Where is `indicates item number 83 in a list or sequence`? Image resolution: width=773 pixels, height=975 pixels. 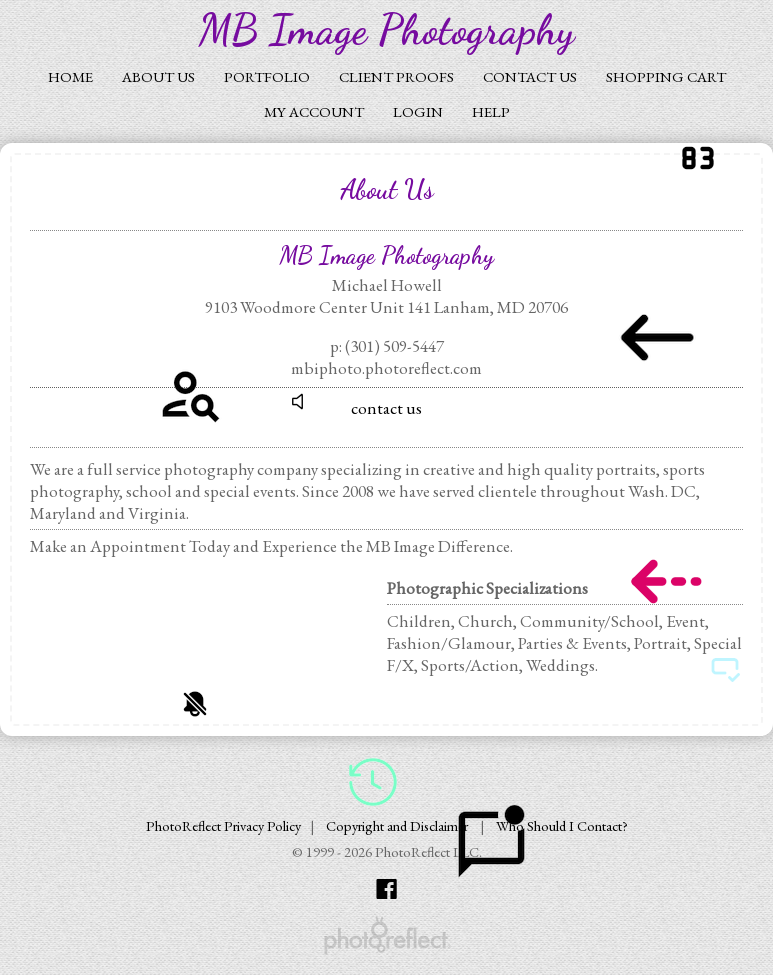
indicates item number 83 in a list or sequence is located at coordinates (698, 158).